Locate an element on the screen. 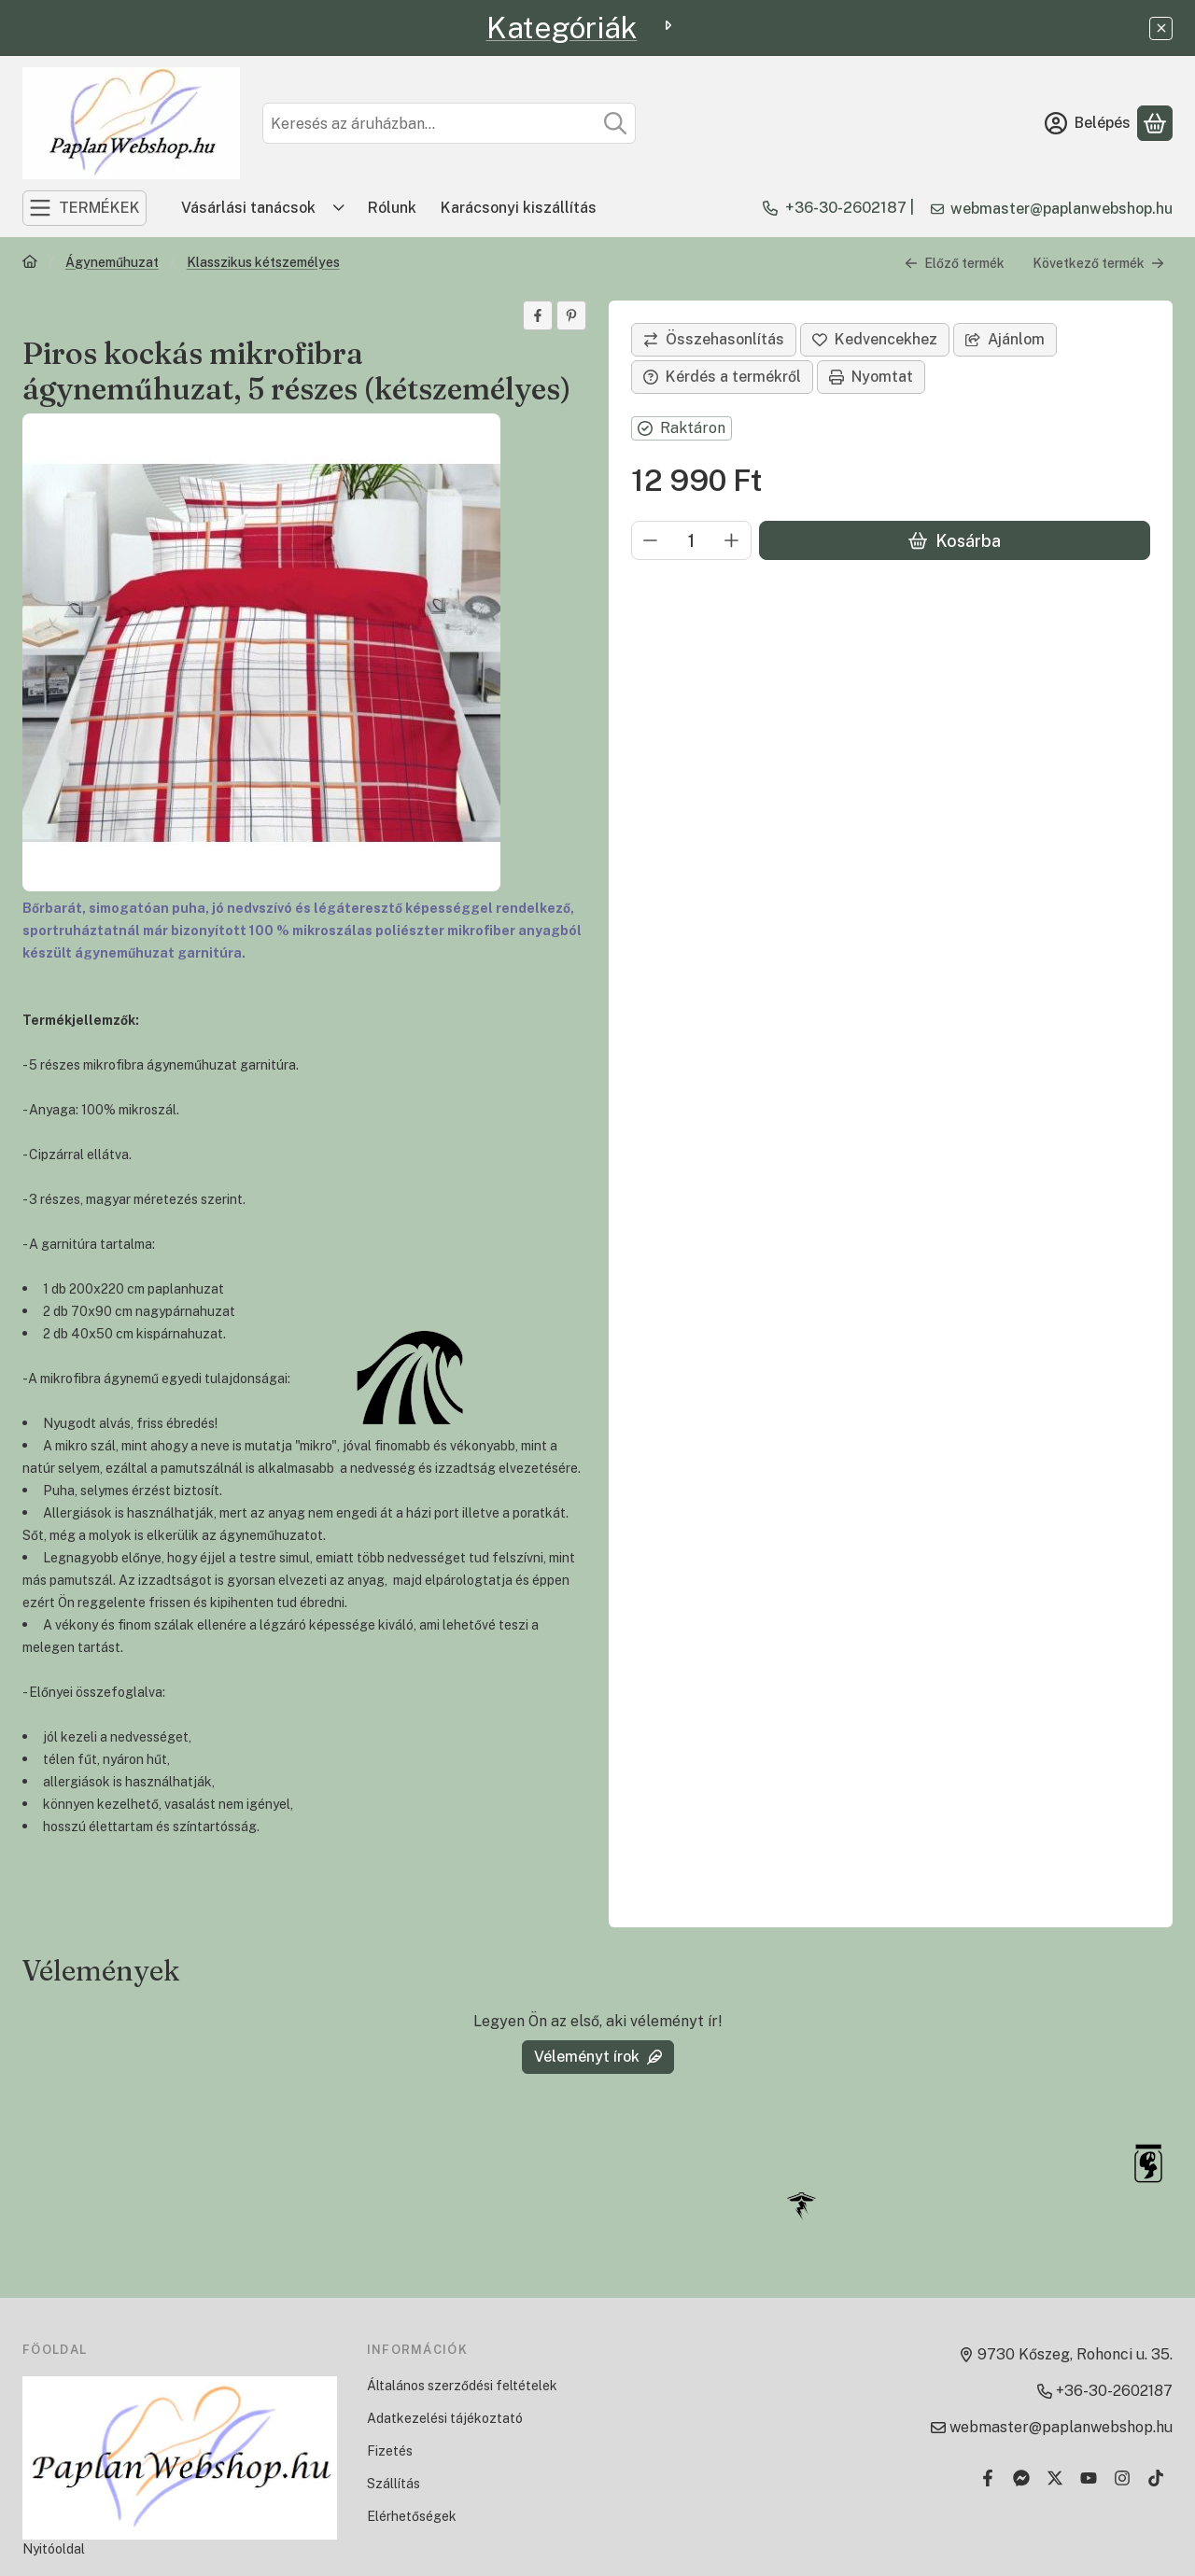  access spell book or magic abilities is located at coordinates (801, 2205).